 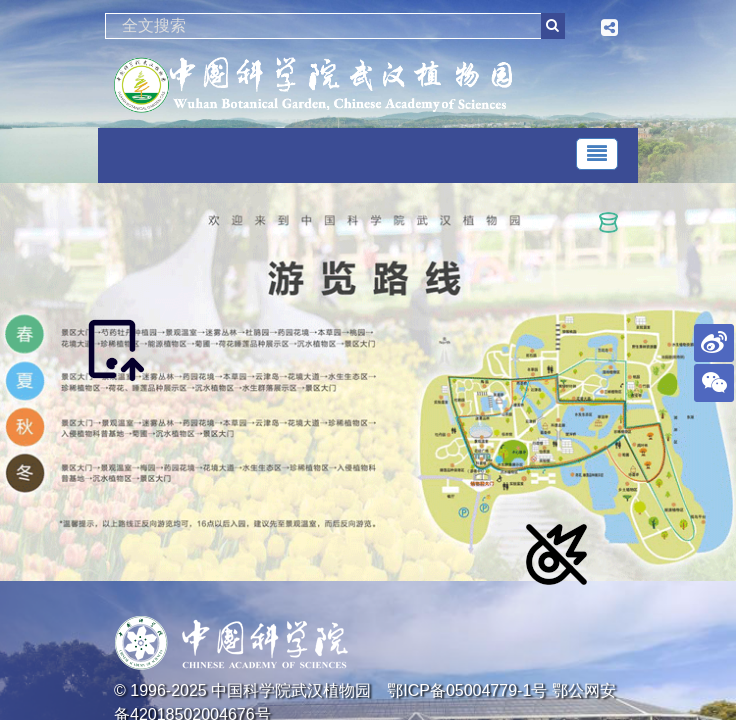 What do you see at coordinates (112, 349) in the screenshot?
I see `upload content to tablet device` at bounding box center [112, 349].